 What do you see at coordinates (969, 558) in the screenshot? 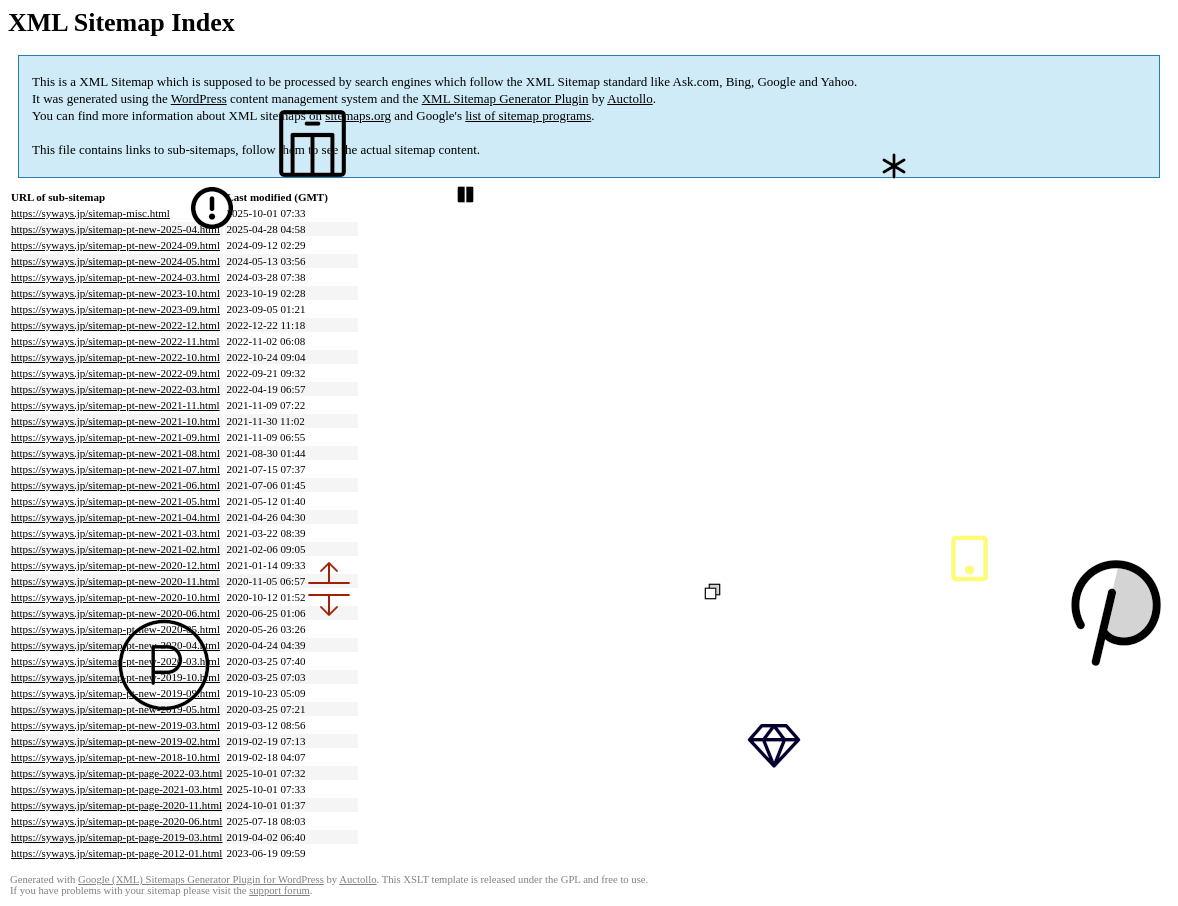
I see `switch to tablet view` at bounding box center [969, 558].